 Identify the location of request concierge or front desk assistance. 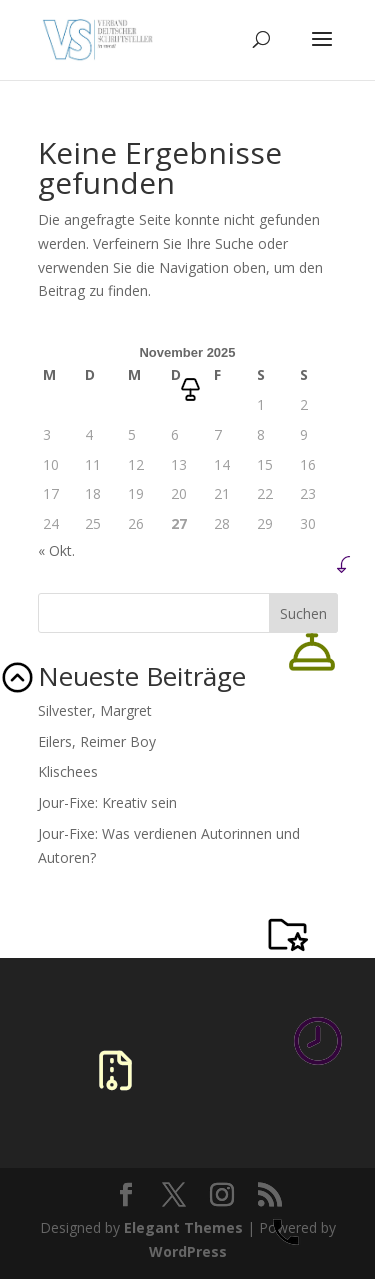
(312, 652).